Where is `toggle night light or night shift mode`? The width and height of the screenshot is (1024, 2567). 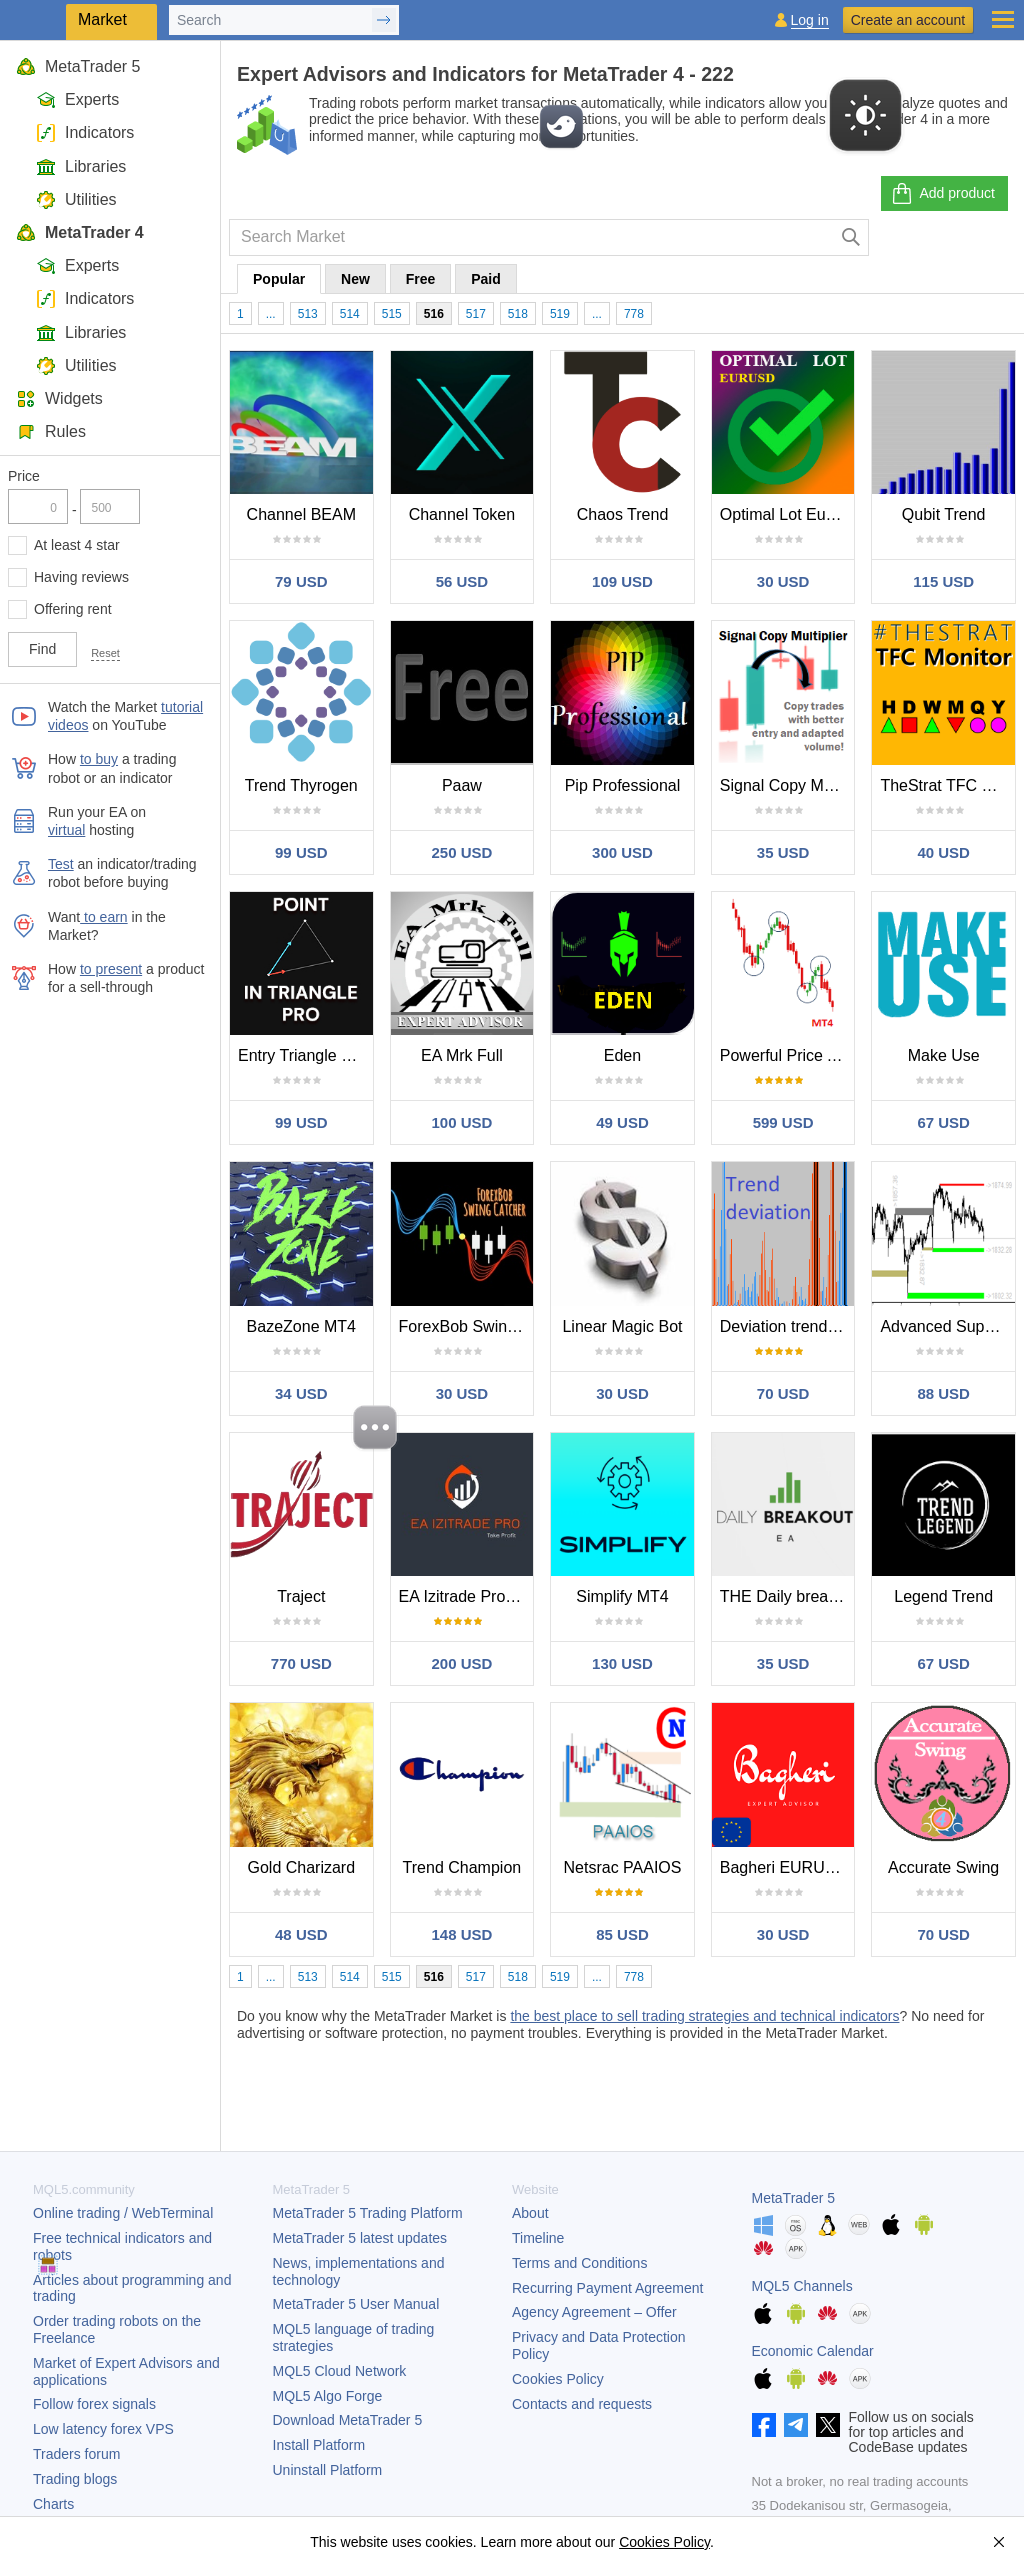
toggle night light or night shift mode is located at coordinates (865, 116).